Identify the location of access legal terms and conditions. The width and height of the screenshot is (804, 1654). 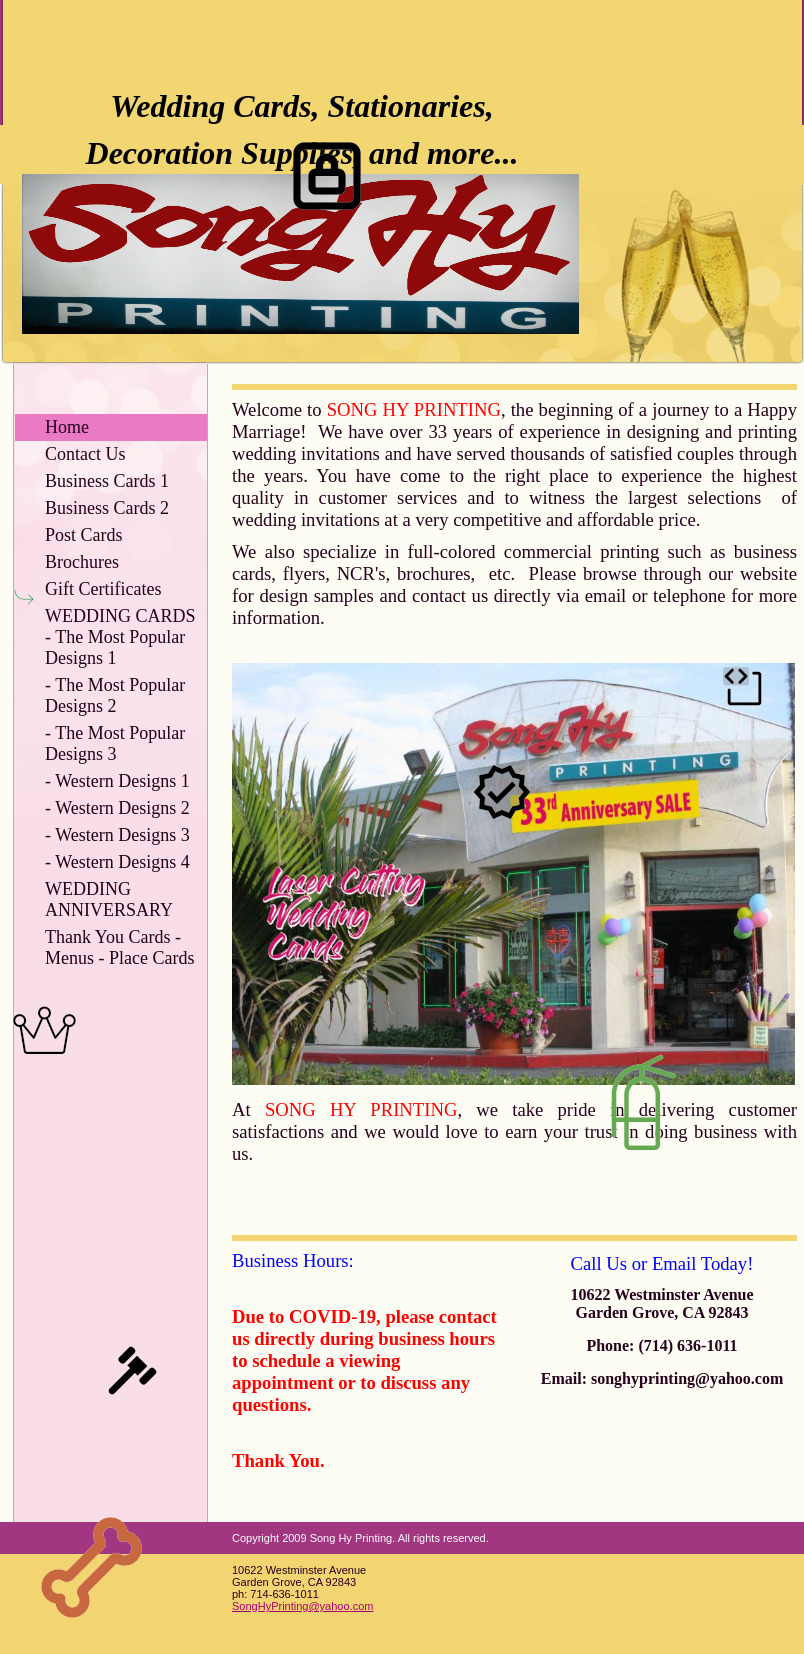
(131, 1372).